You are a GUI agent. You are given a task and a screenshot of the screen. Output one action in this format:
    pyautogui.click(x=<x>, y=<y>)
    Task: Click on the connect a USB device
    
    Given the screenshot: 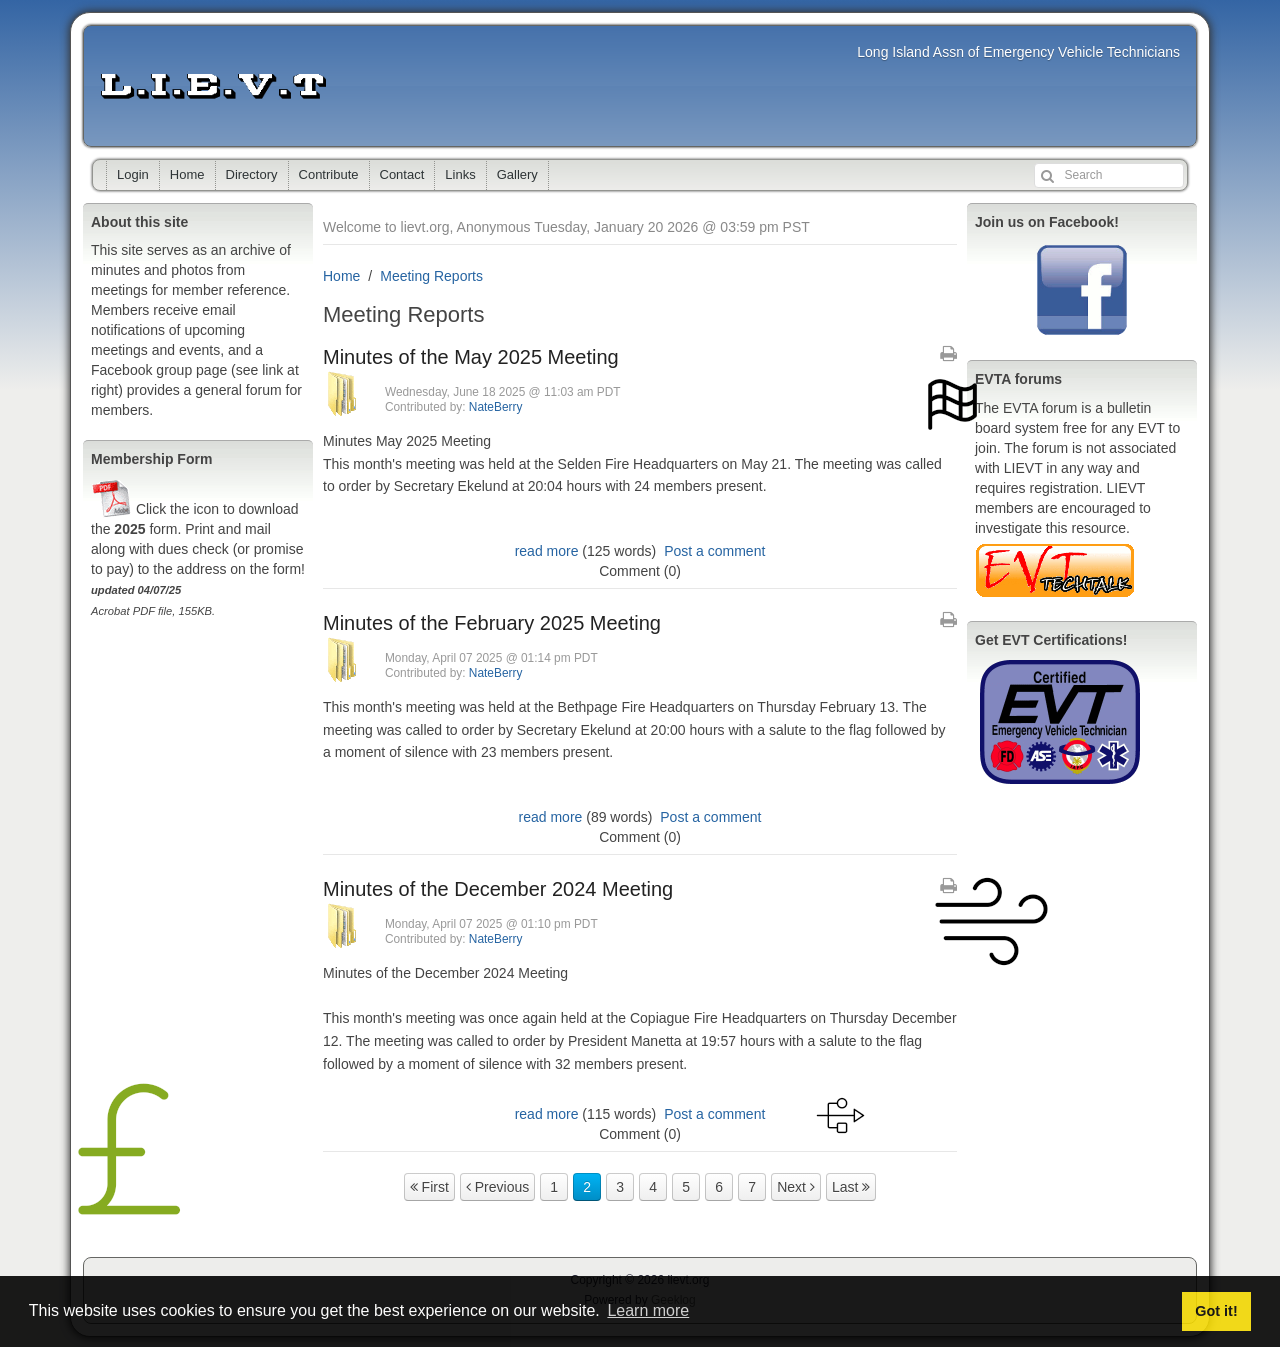 What is the action you would take?
    pyautogui.click(x=840, y=1115)
    